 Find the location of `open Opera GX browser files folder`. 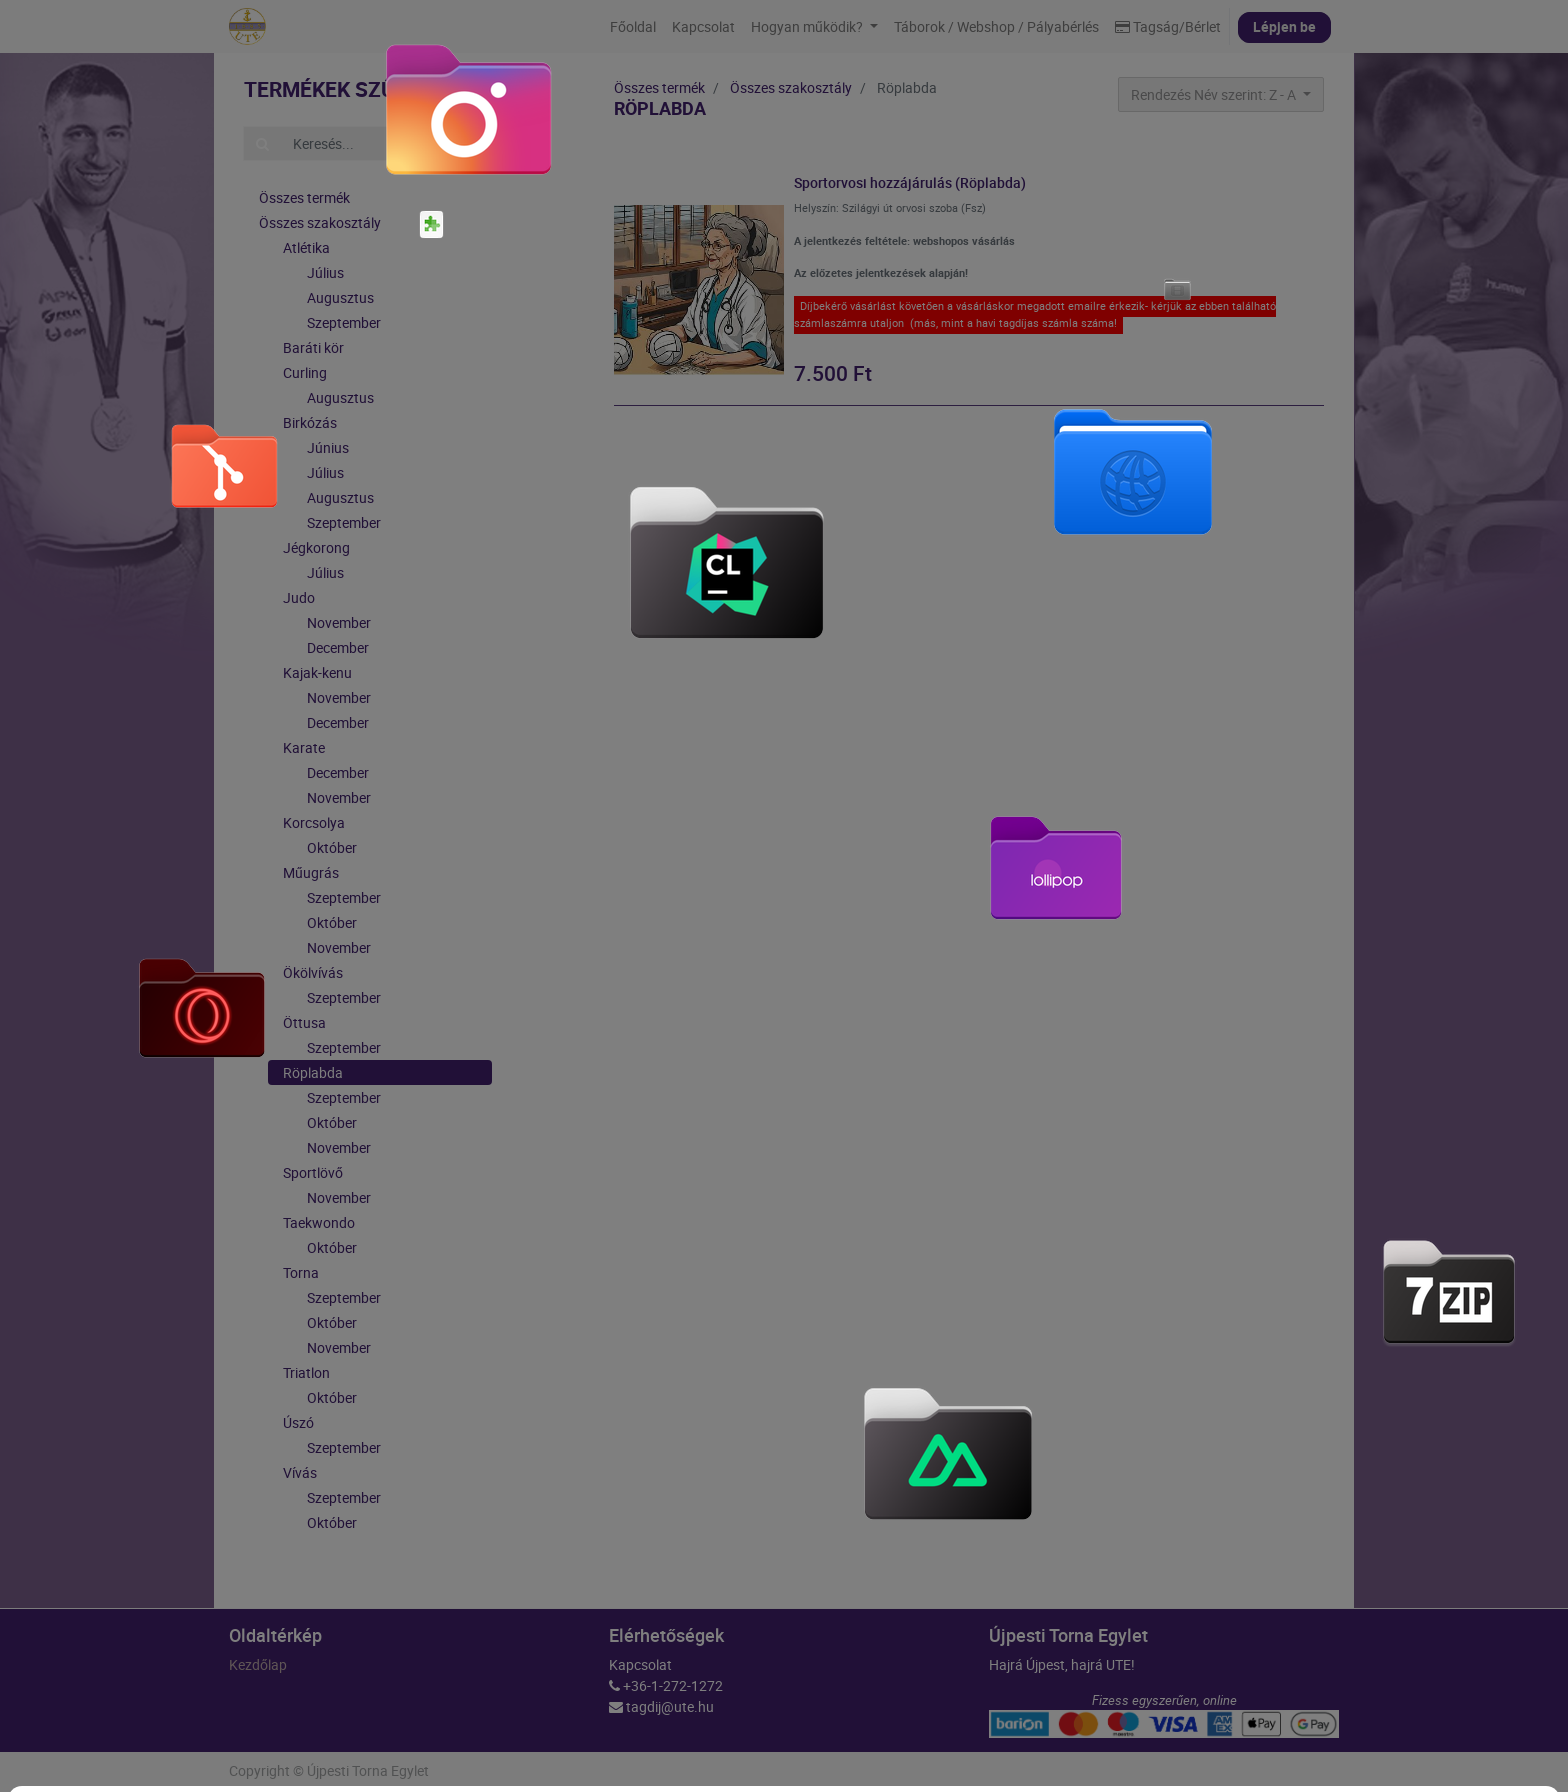

open Opera GX browser files folder is located at coordinates (201, 1011).